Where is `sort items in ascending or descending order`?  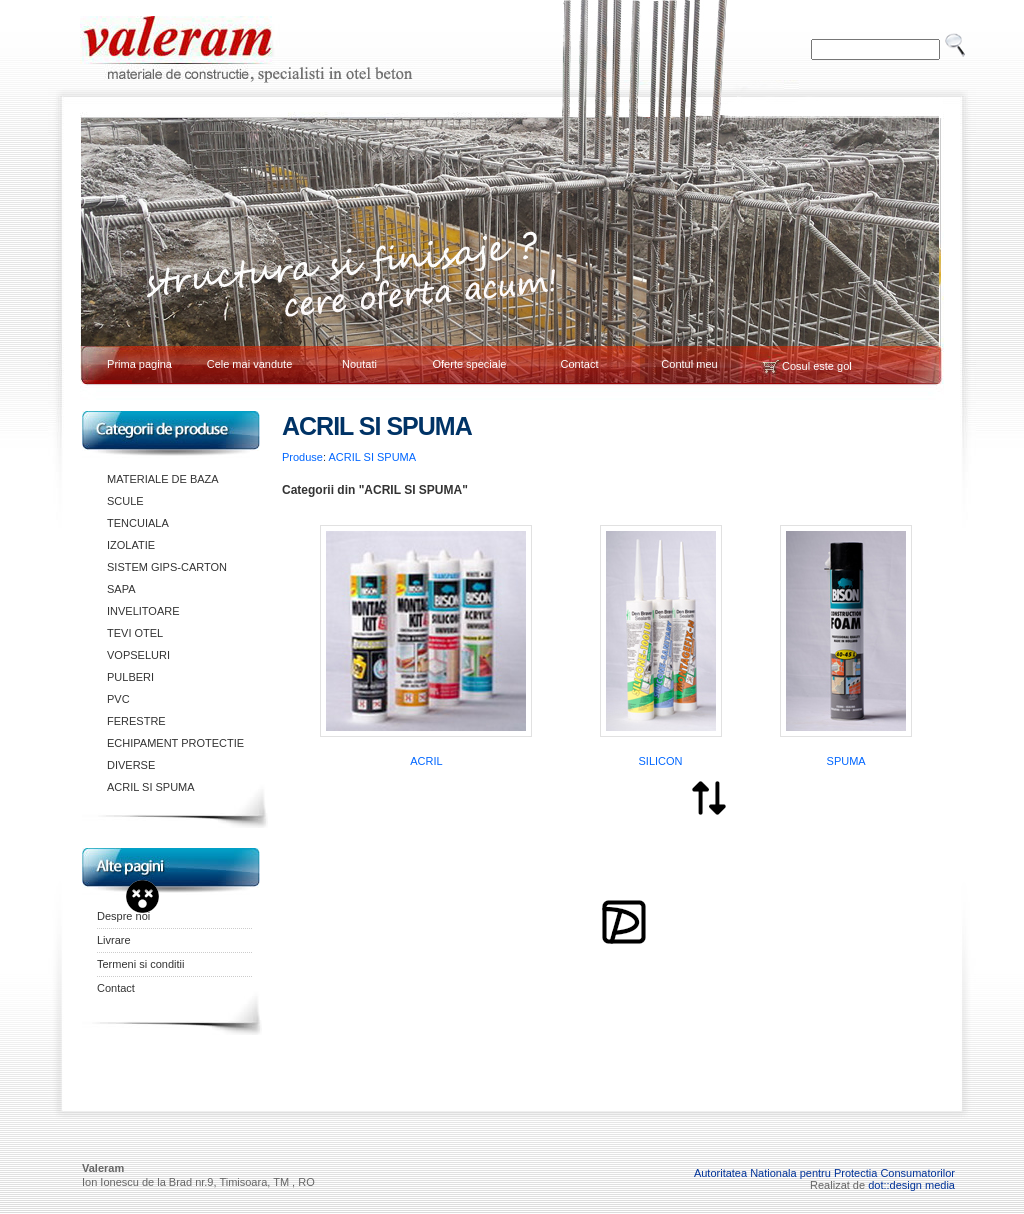 sort items in ascending or descending order is located at coordinates (709, 798).